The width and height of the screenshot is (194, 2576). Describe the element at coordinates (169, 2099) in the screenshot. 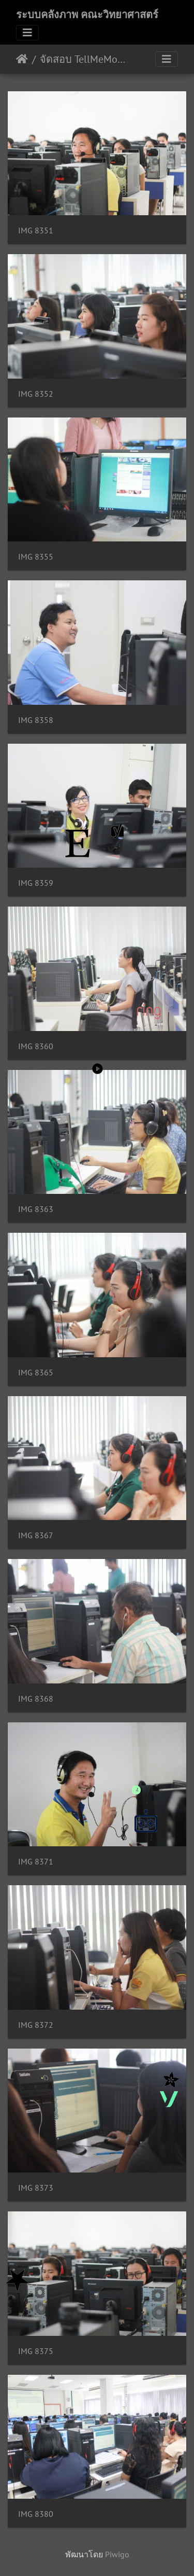

I see `vonage app or service` at that location.